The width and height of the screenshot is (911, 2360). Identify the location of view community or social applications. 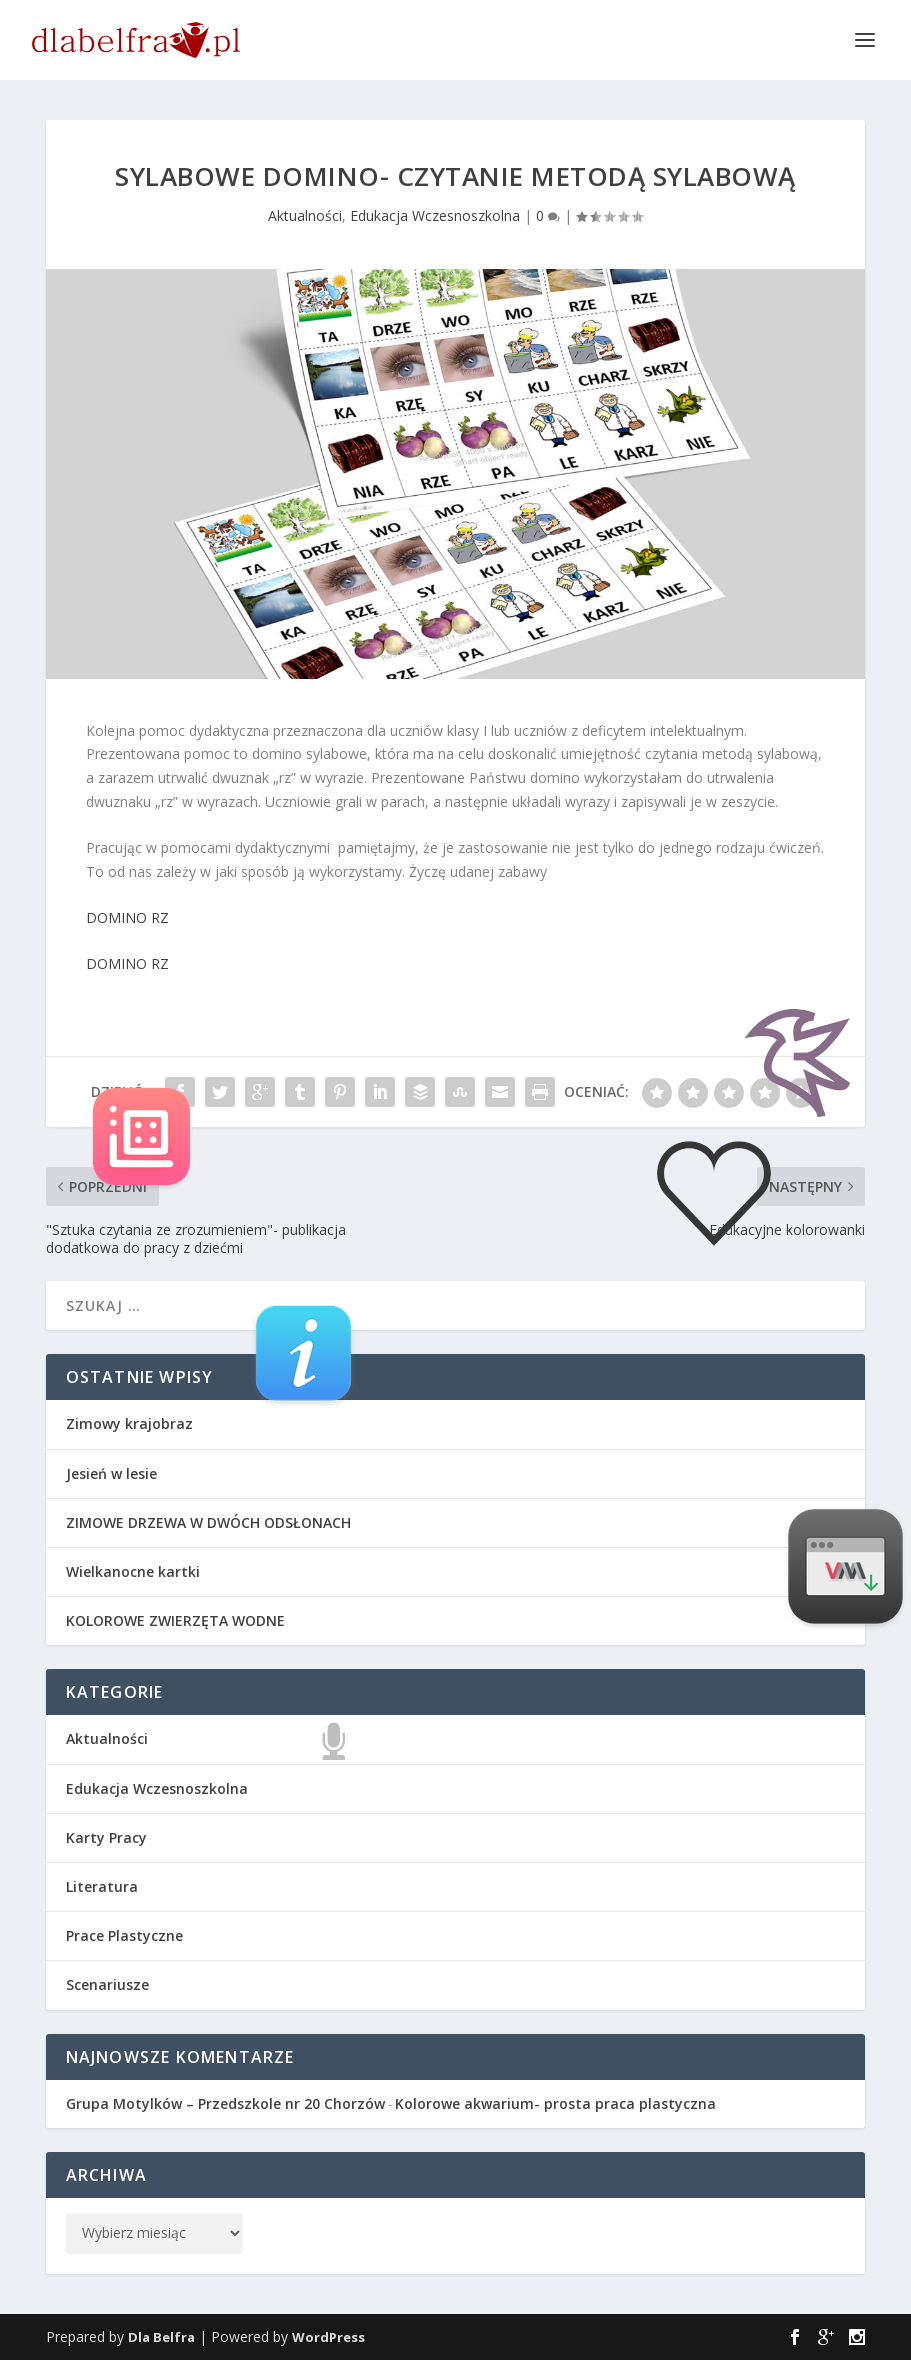
(714, 1192).